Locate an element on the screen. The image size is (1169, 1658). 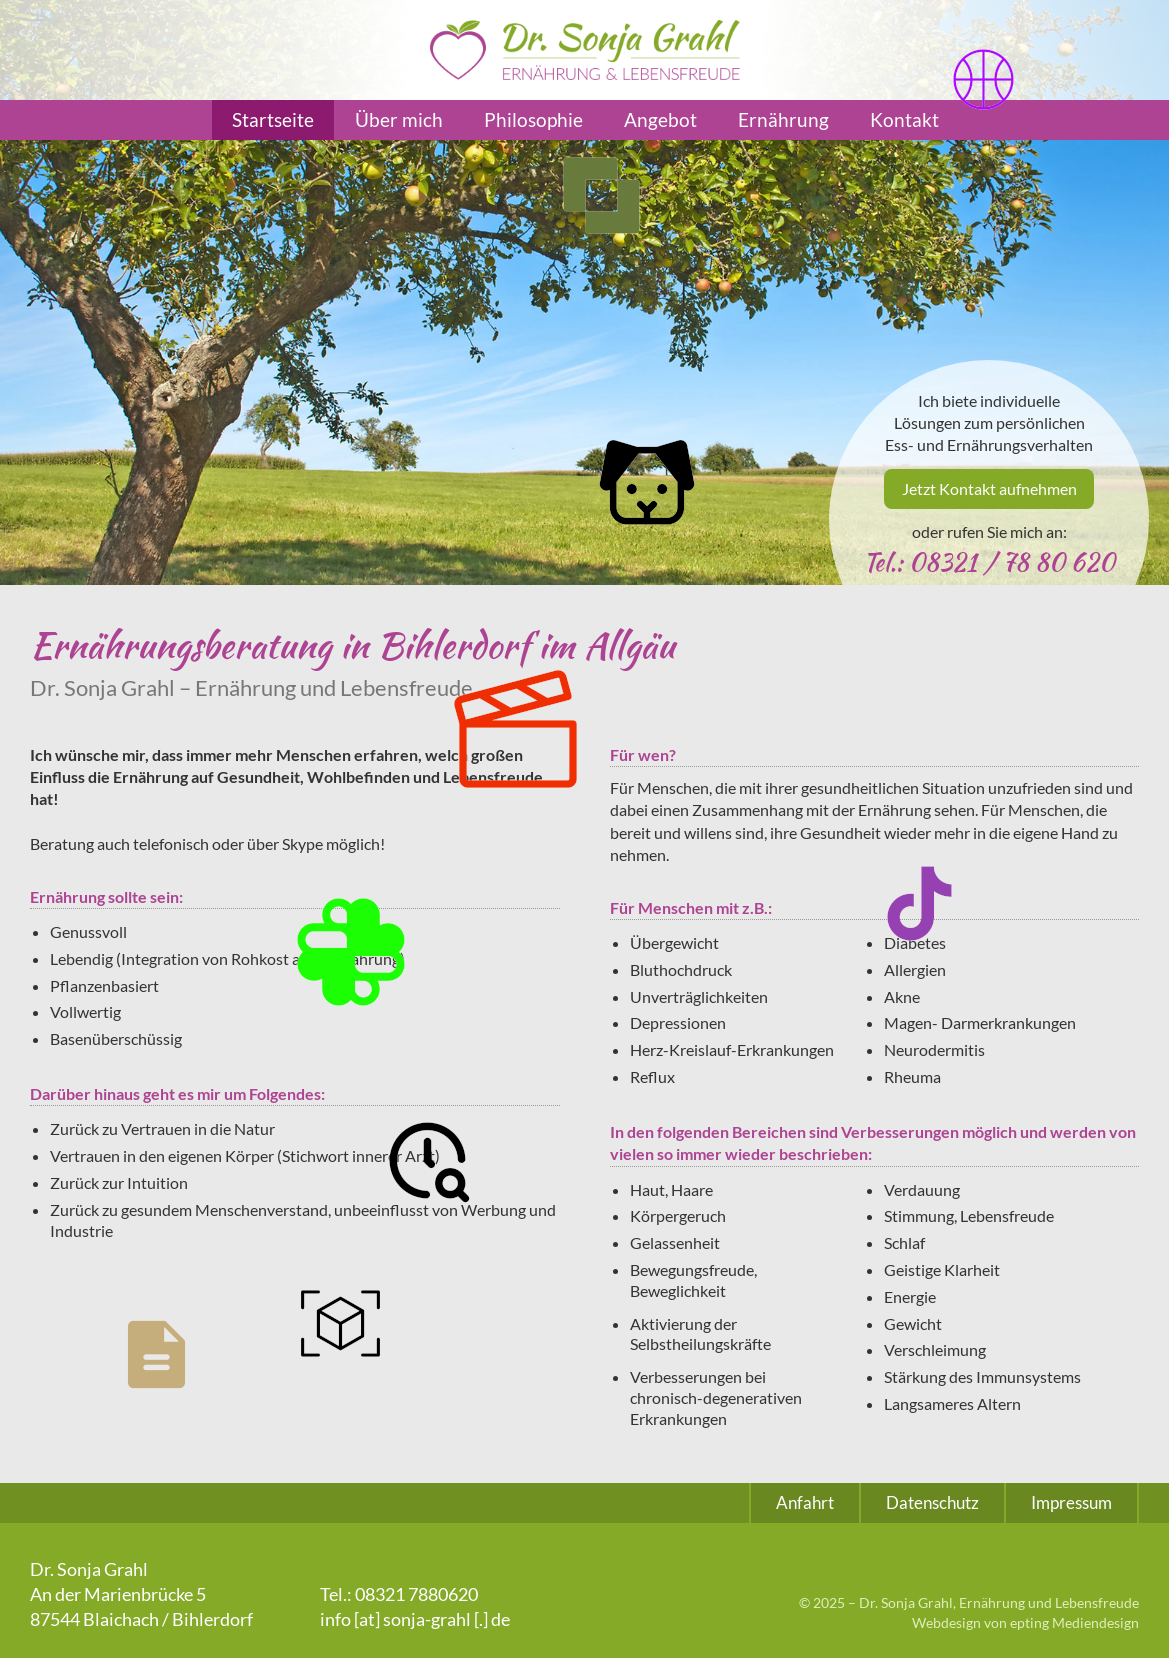
open TikTok app is located at coordinates (919, 903).